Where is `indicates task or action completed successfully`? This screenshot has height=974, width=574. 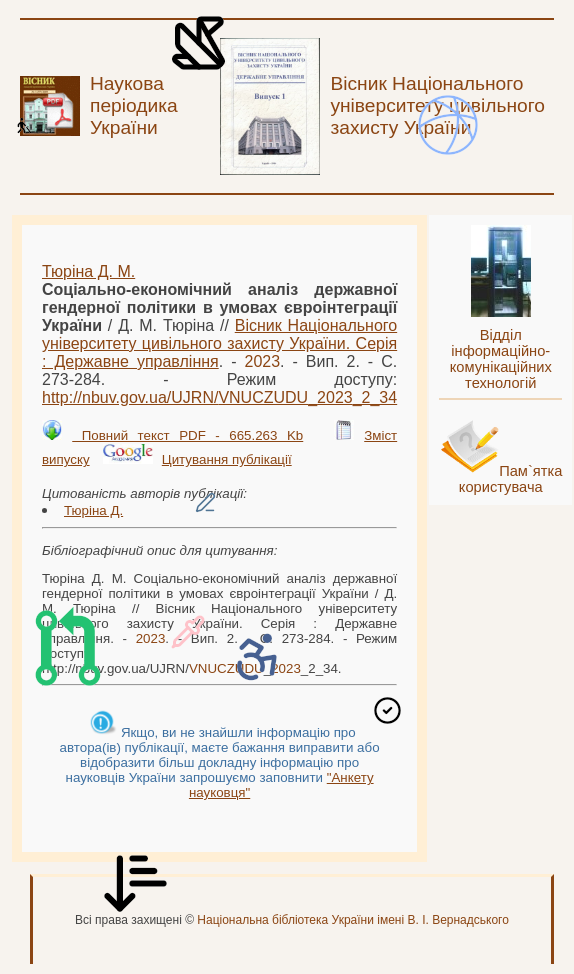
indicates task or action completed successfully is located at coordinates (387, 710).